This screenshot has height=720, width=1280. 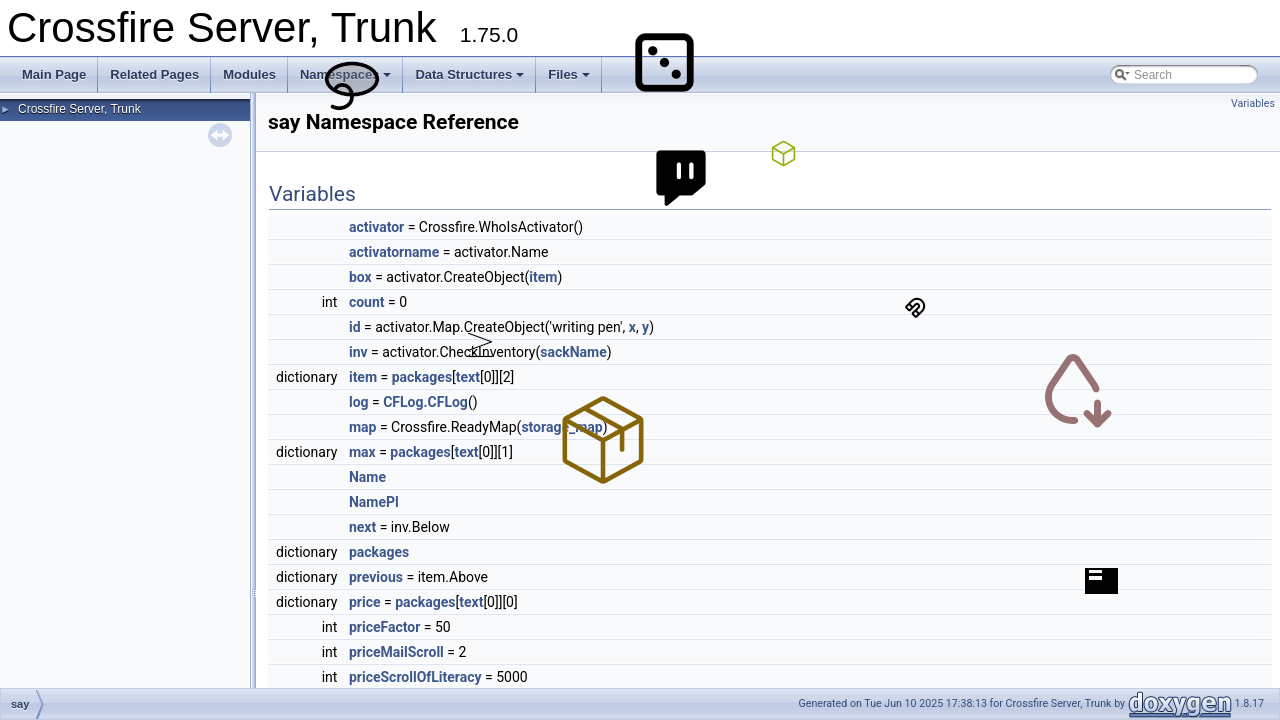 I want to click on activate magnetic snap or alignment tool, so click(x=915, y=307).